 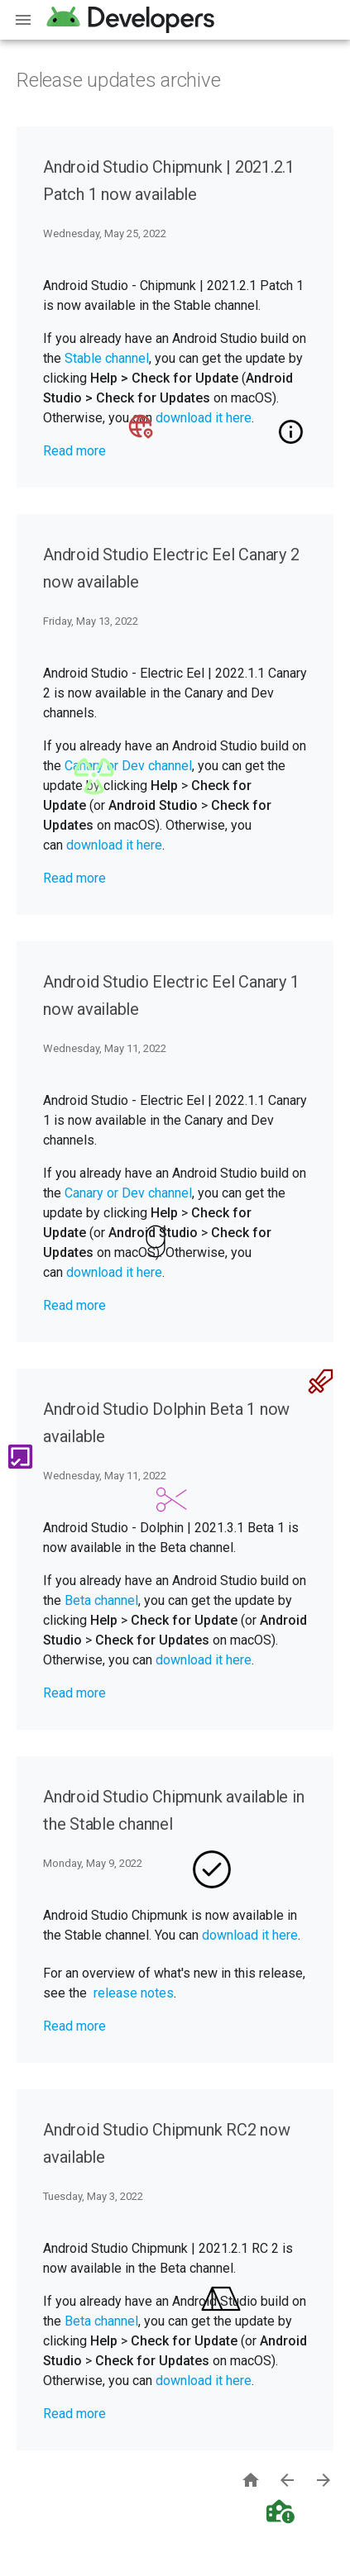 What do you see at coordinates (212, 1869) in the screenshot?
I see `indicates successful completion of an action` at bounding box center [212, 1869].